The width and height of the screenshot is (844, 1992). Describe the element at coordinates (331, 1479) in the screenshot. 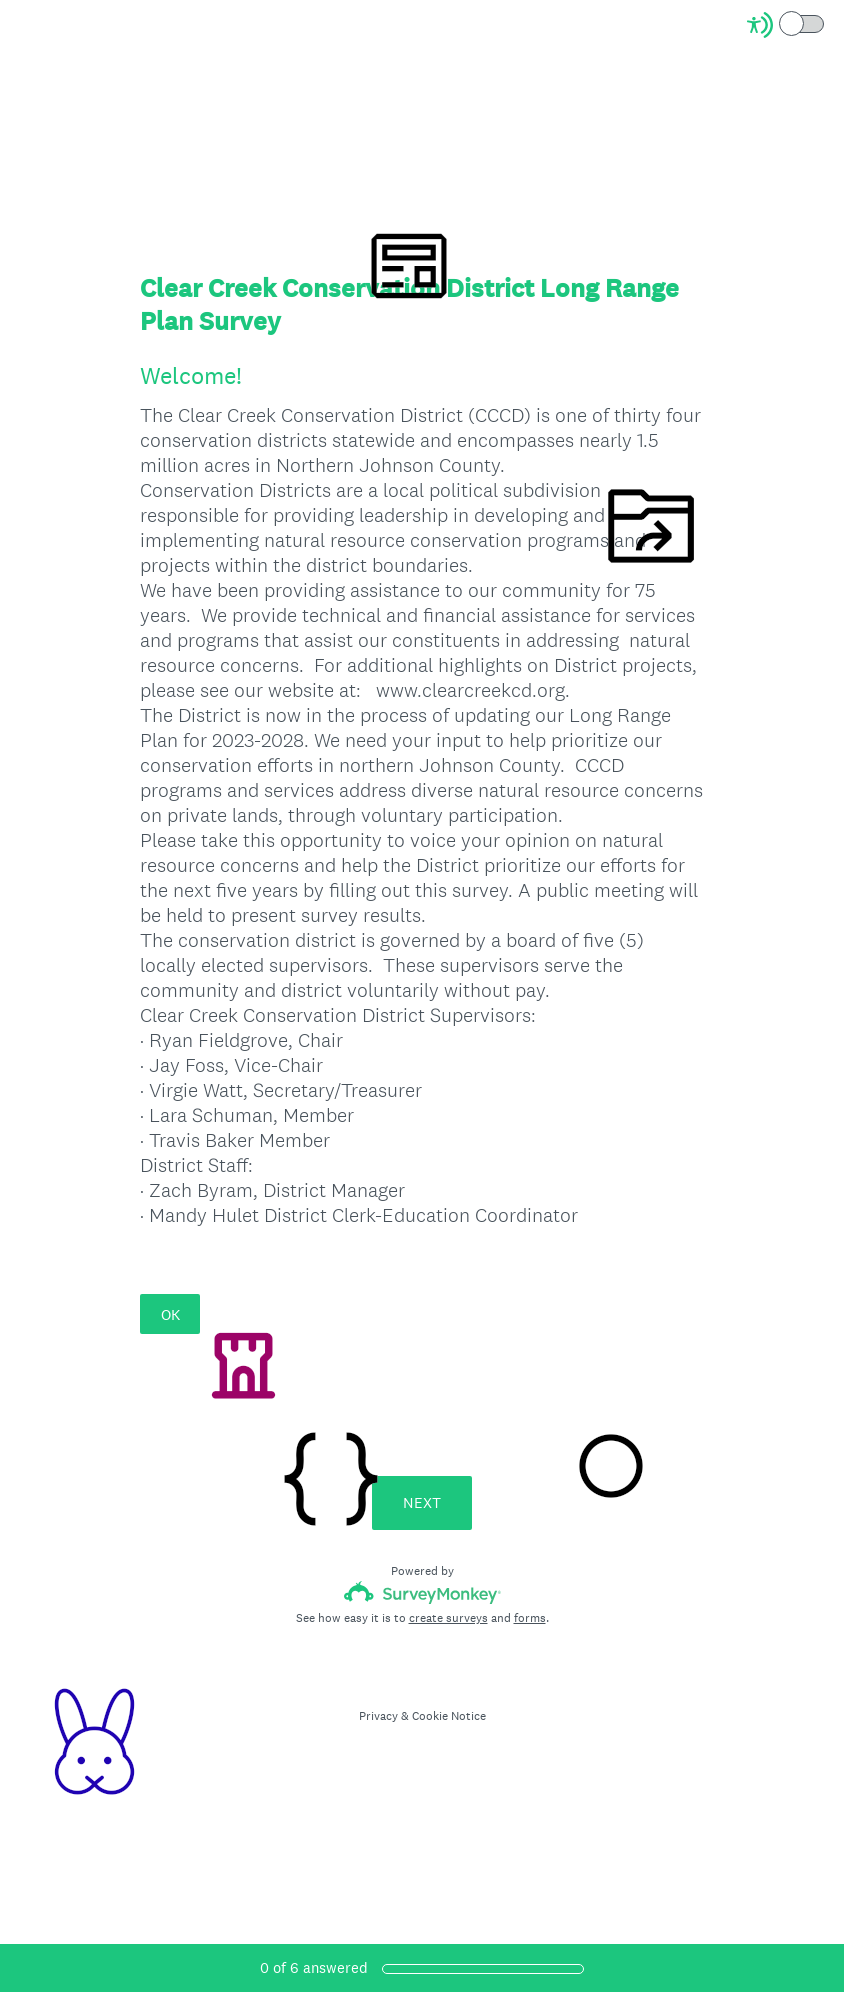

I see `indicates a JSON file type` at that location.